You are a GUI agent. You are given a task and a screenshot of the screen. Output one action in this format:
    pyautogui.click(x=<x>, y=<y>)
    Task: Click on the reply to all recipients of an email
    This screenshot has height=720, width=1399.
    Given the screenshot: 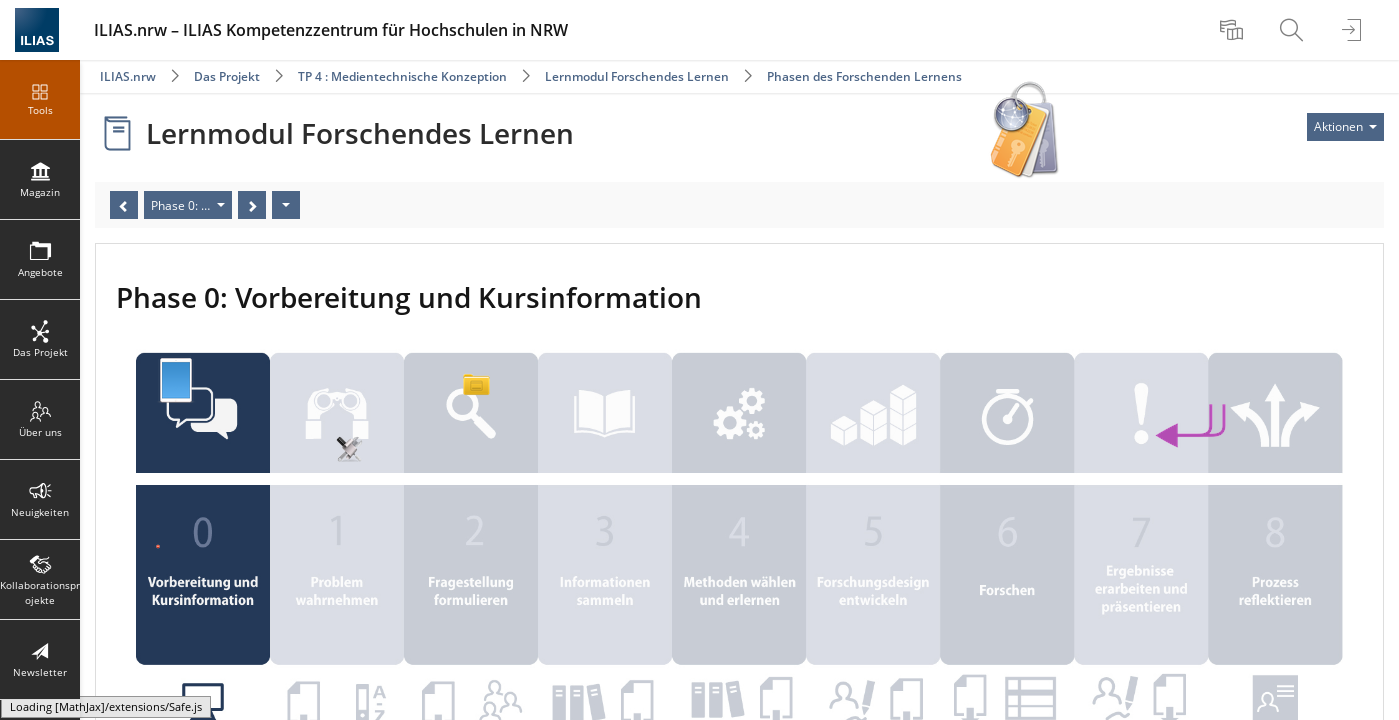 What is the action you would take?
    pyautogui.click(x=1189, y=425)
    